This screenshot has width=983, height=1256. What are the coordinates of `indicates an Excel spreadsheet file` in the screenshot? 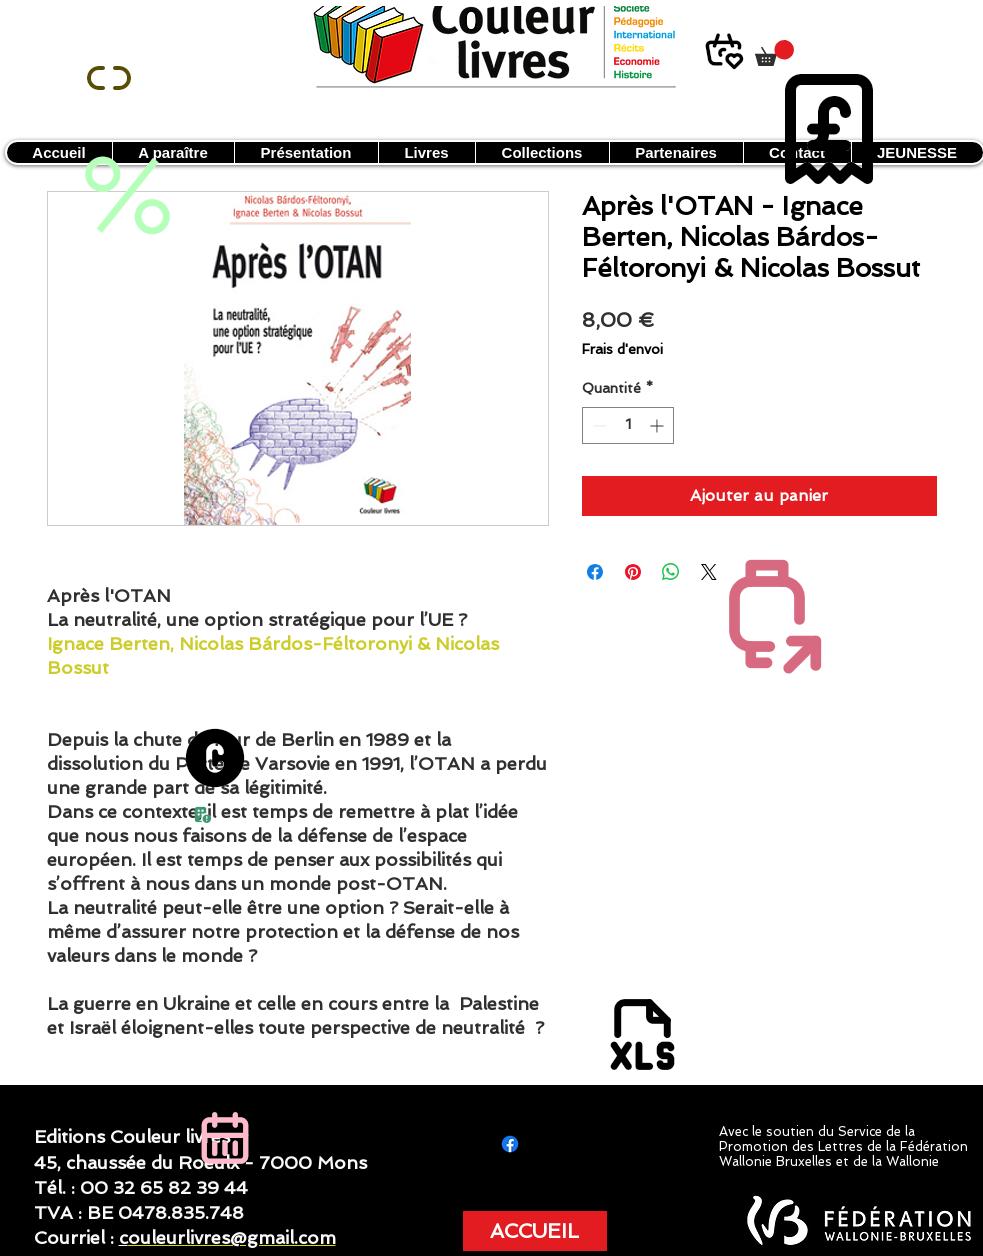 It's located at (642, 1034).